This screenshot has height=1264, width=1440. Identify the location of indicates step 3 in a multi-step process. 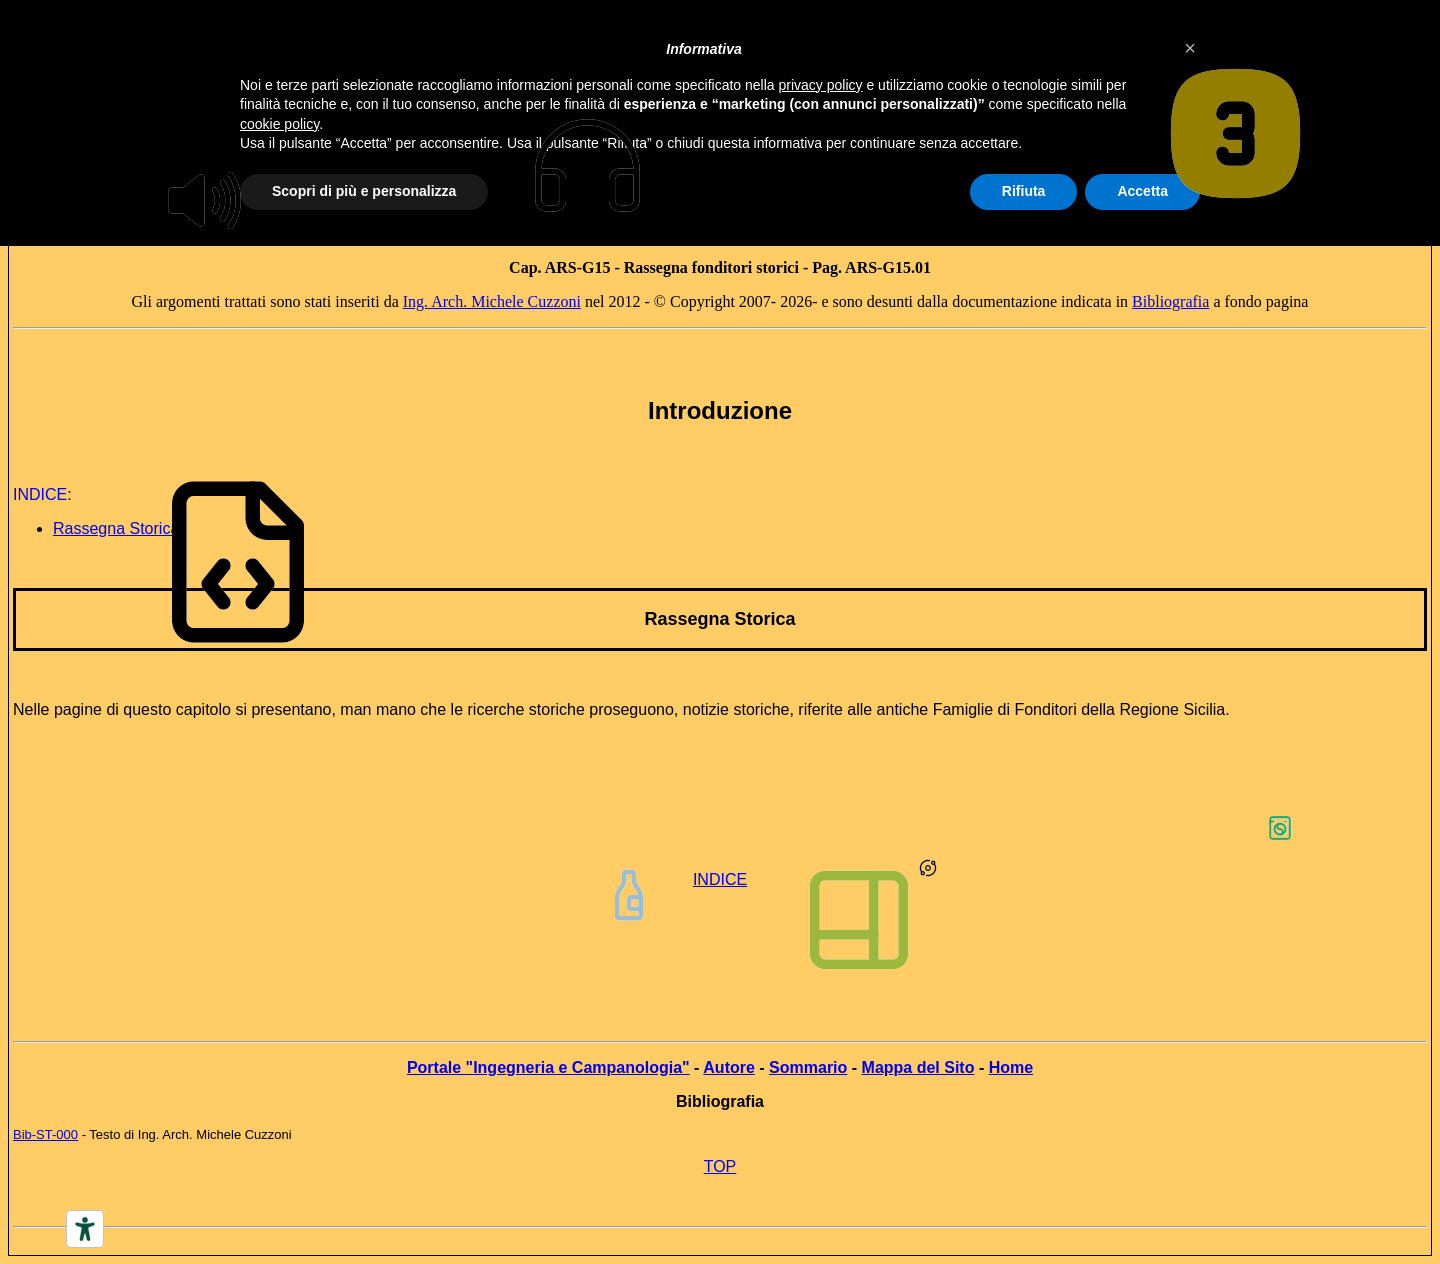
(1235, 133).